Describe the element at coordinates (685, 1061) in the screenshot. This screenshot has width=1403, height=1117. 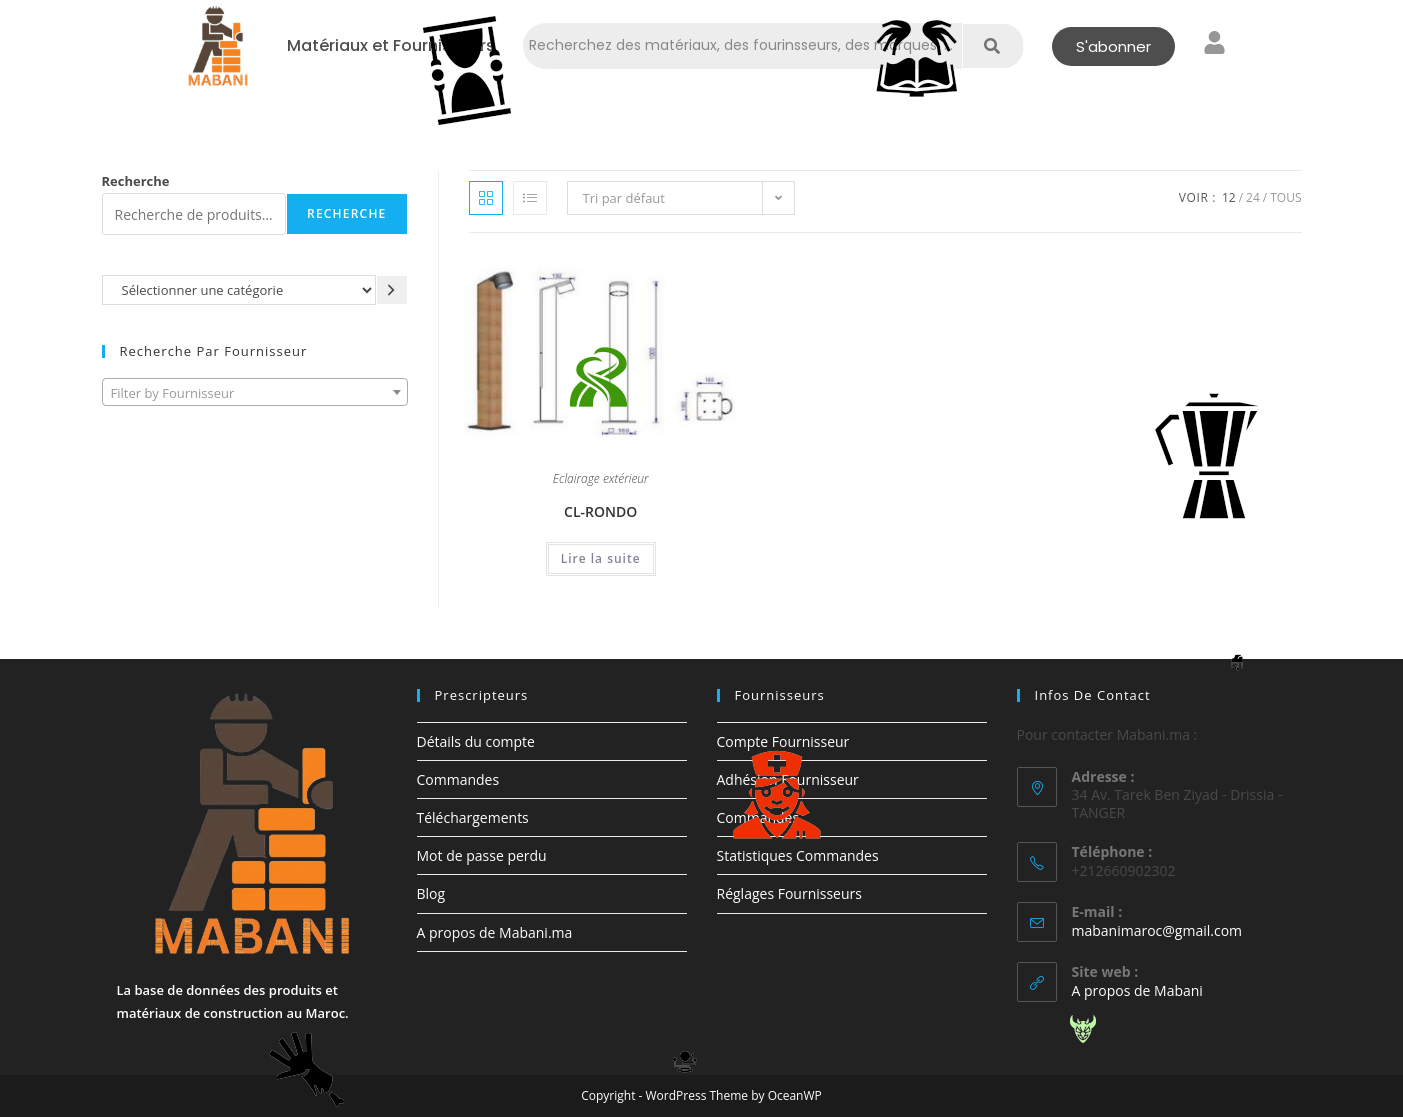
I see `view solar system or planetary model` at that location.